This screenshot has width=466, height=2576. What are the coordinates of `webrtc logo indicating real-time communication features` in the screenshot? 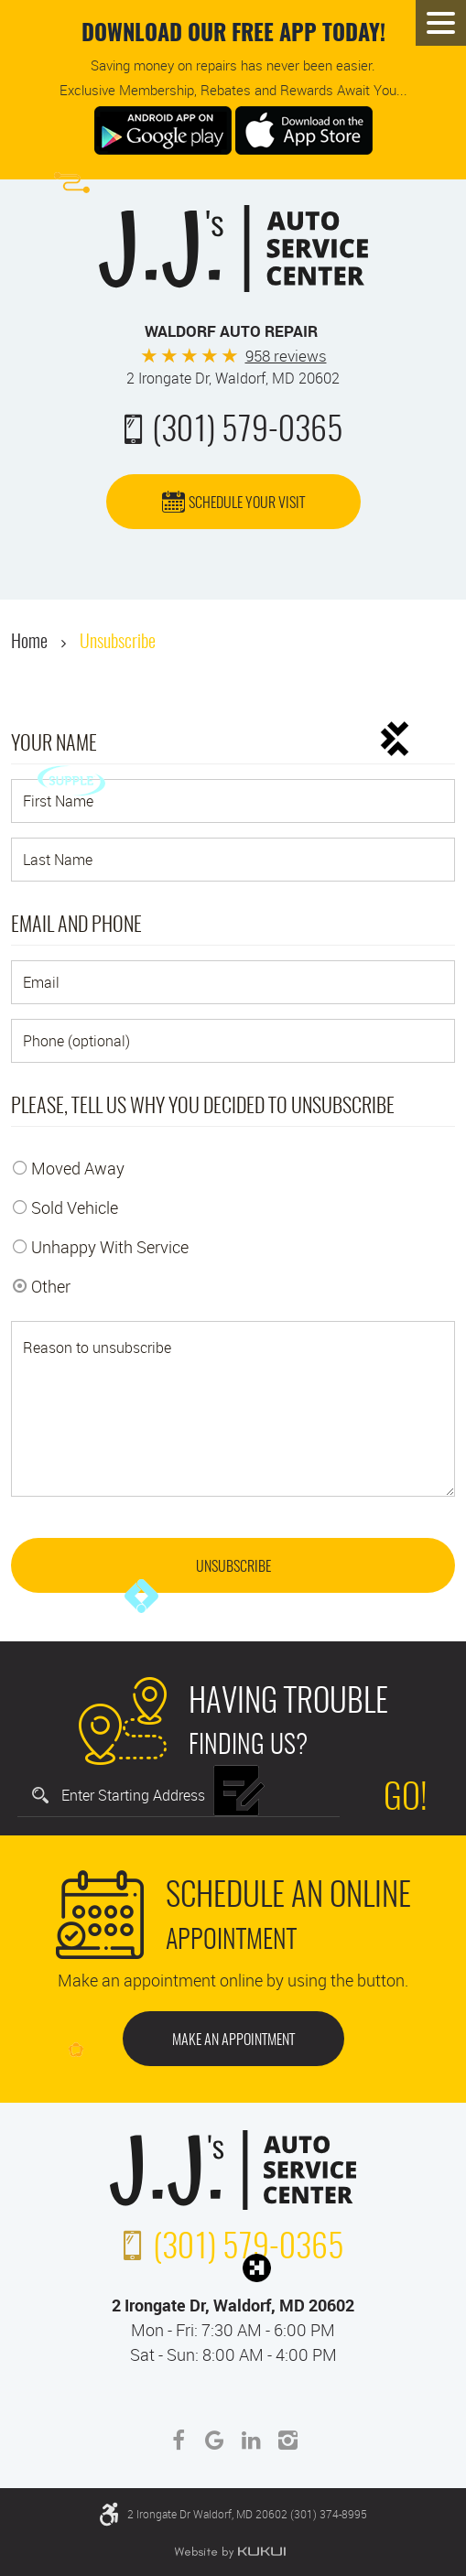 It's located at (76, 2050).